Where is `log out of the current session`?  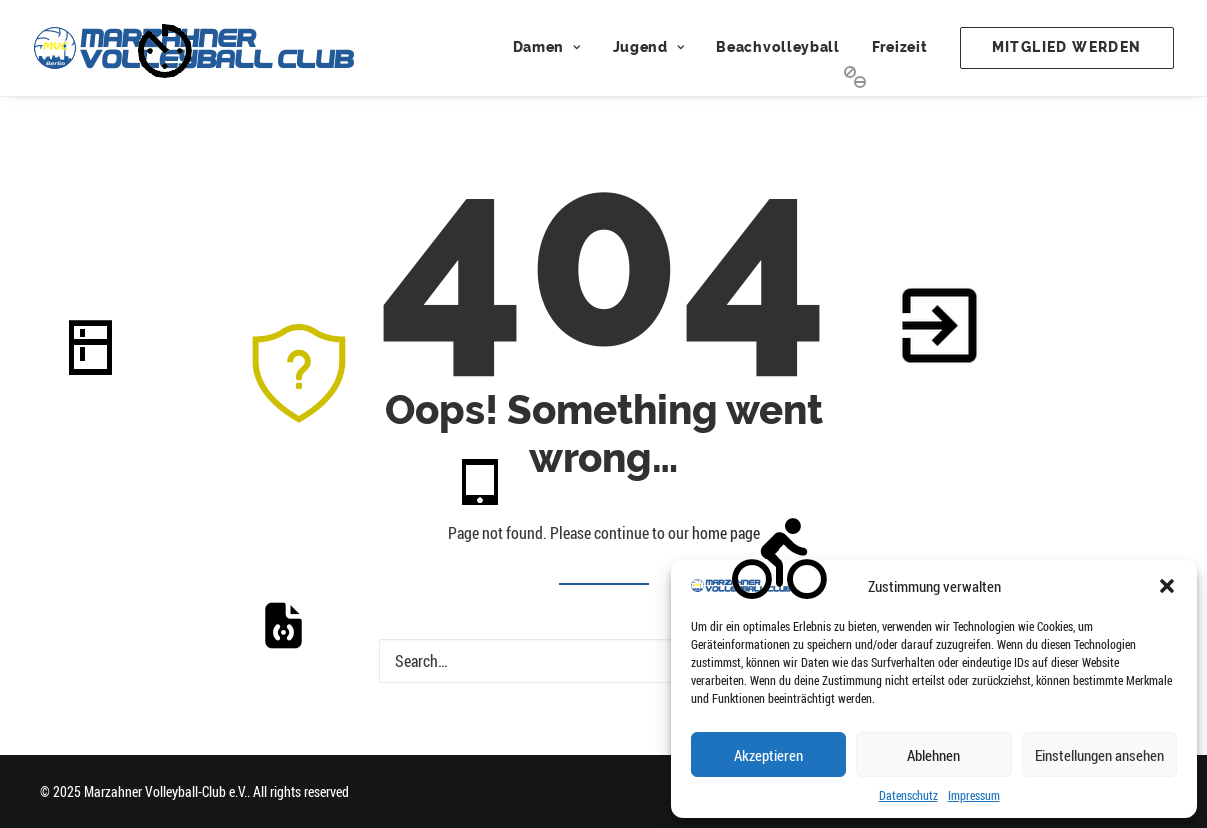 log out of the current session is located at coordinates (939, 325).